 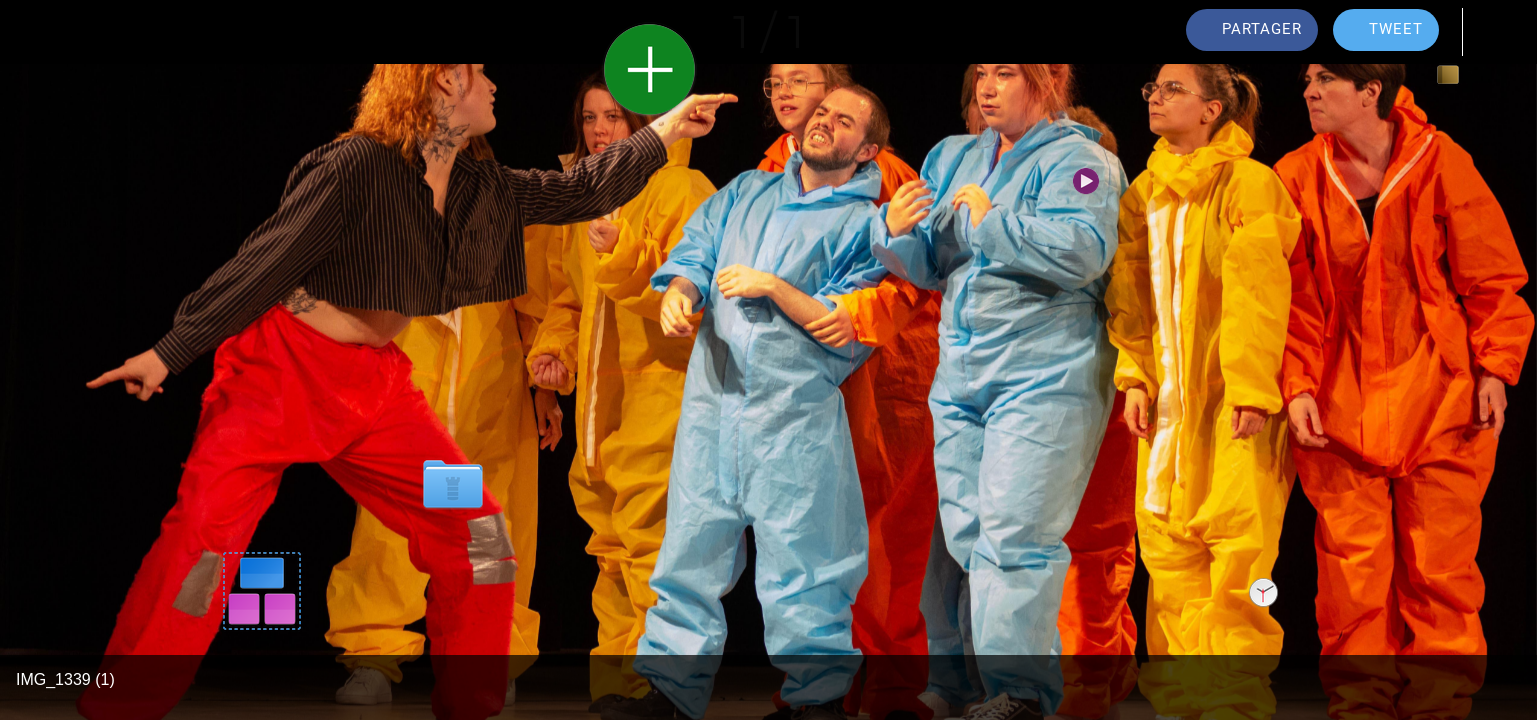 I want to click on select all items in the current view, so click(x=262, y=591).